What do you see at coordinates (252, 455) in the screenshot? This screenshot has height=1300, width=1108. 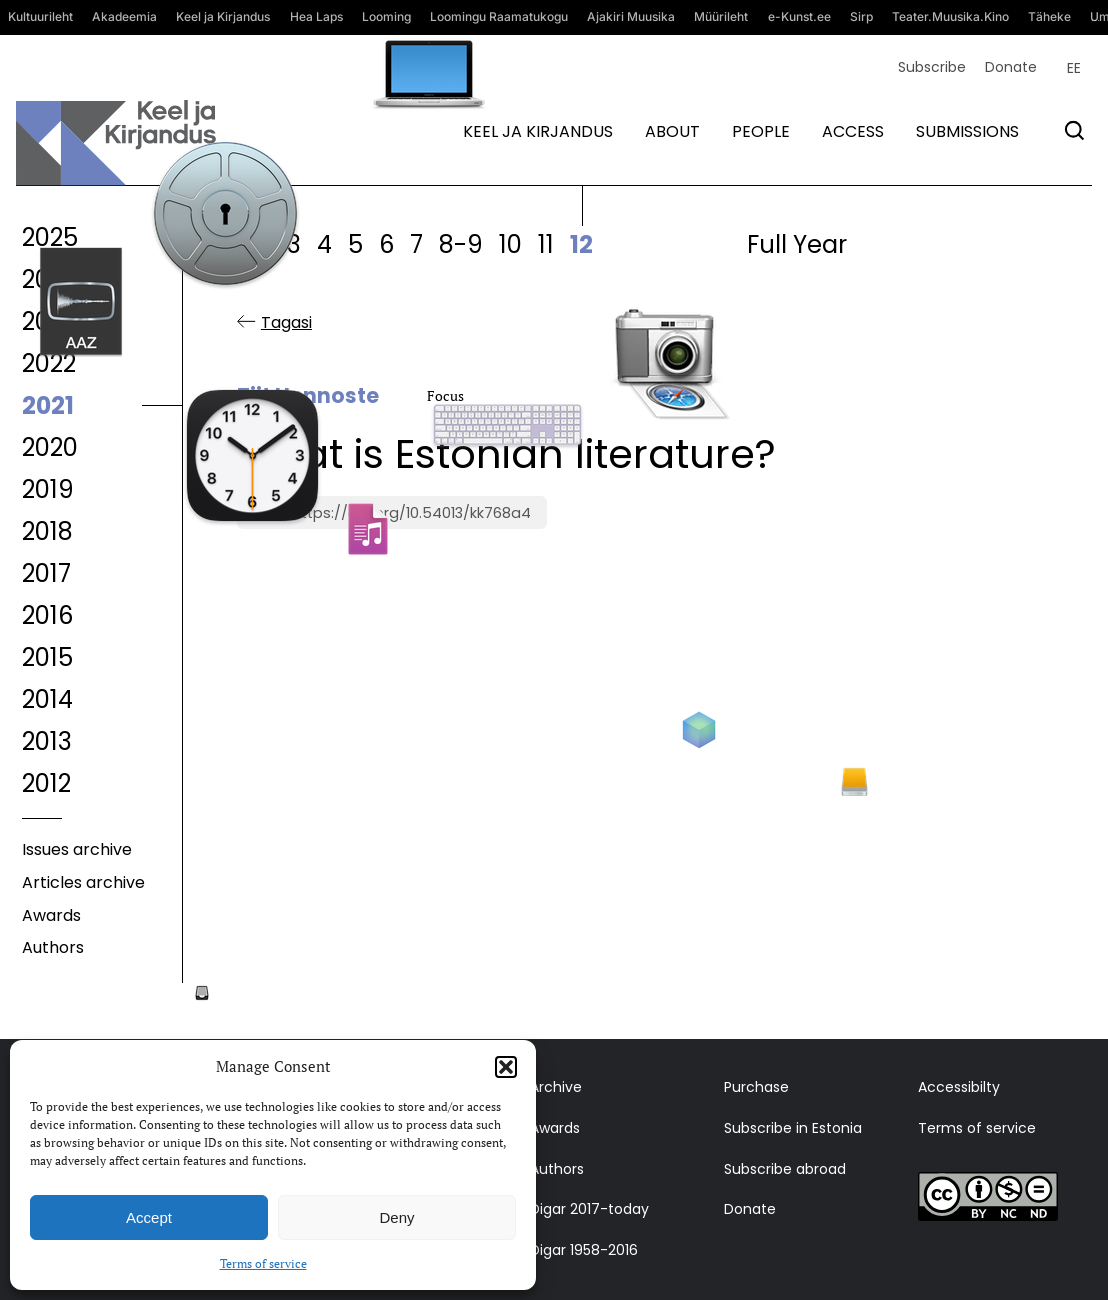 I see `open the clock app` at bounding box center [252, 455].